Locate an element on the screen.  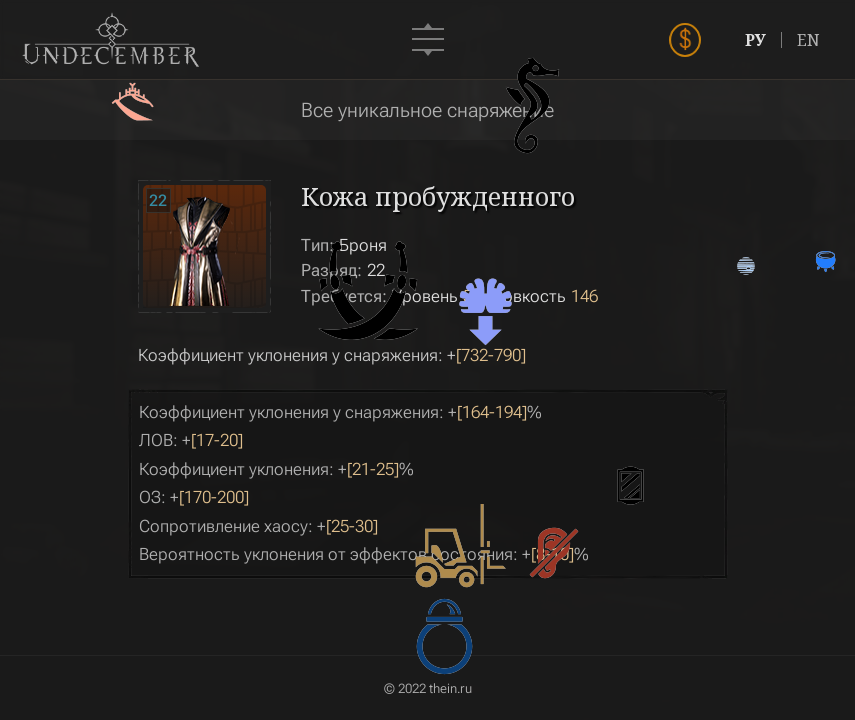
access warehouse or inventory management is located at coordinates (460, 542).